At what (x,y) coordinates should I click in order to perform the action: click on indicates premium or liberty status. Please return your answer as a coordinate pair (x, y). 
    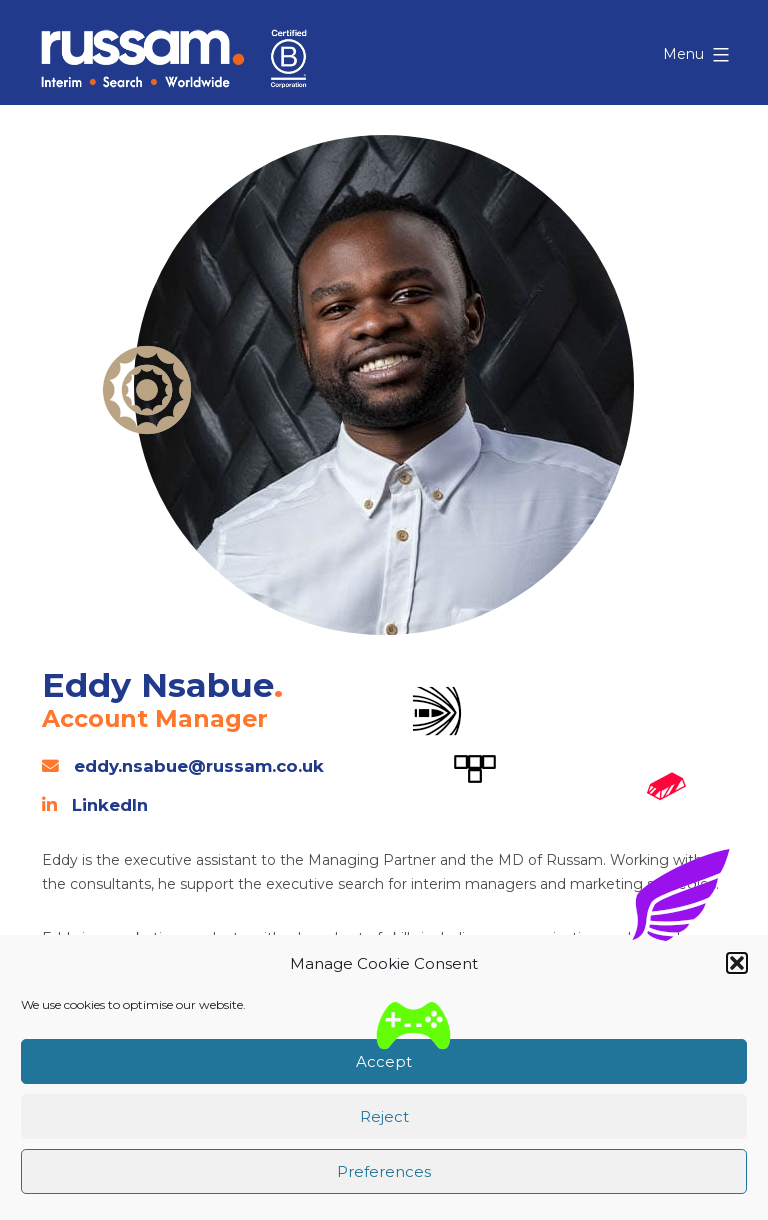
    Looking at the image, I should click on (681, 895).